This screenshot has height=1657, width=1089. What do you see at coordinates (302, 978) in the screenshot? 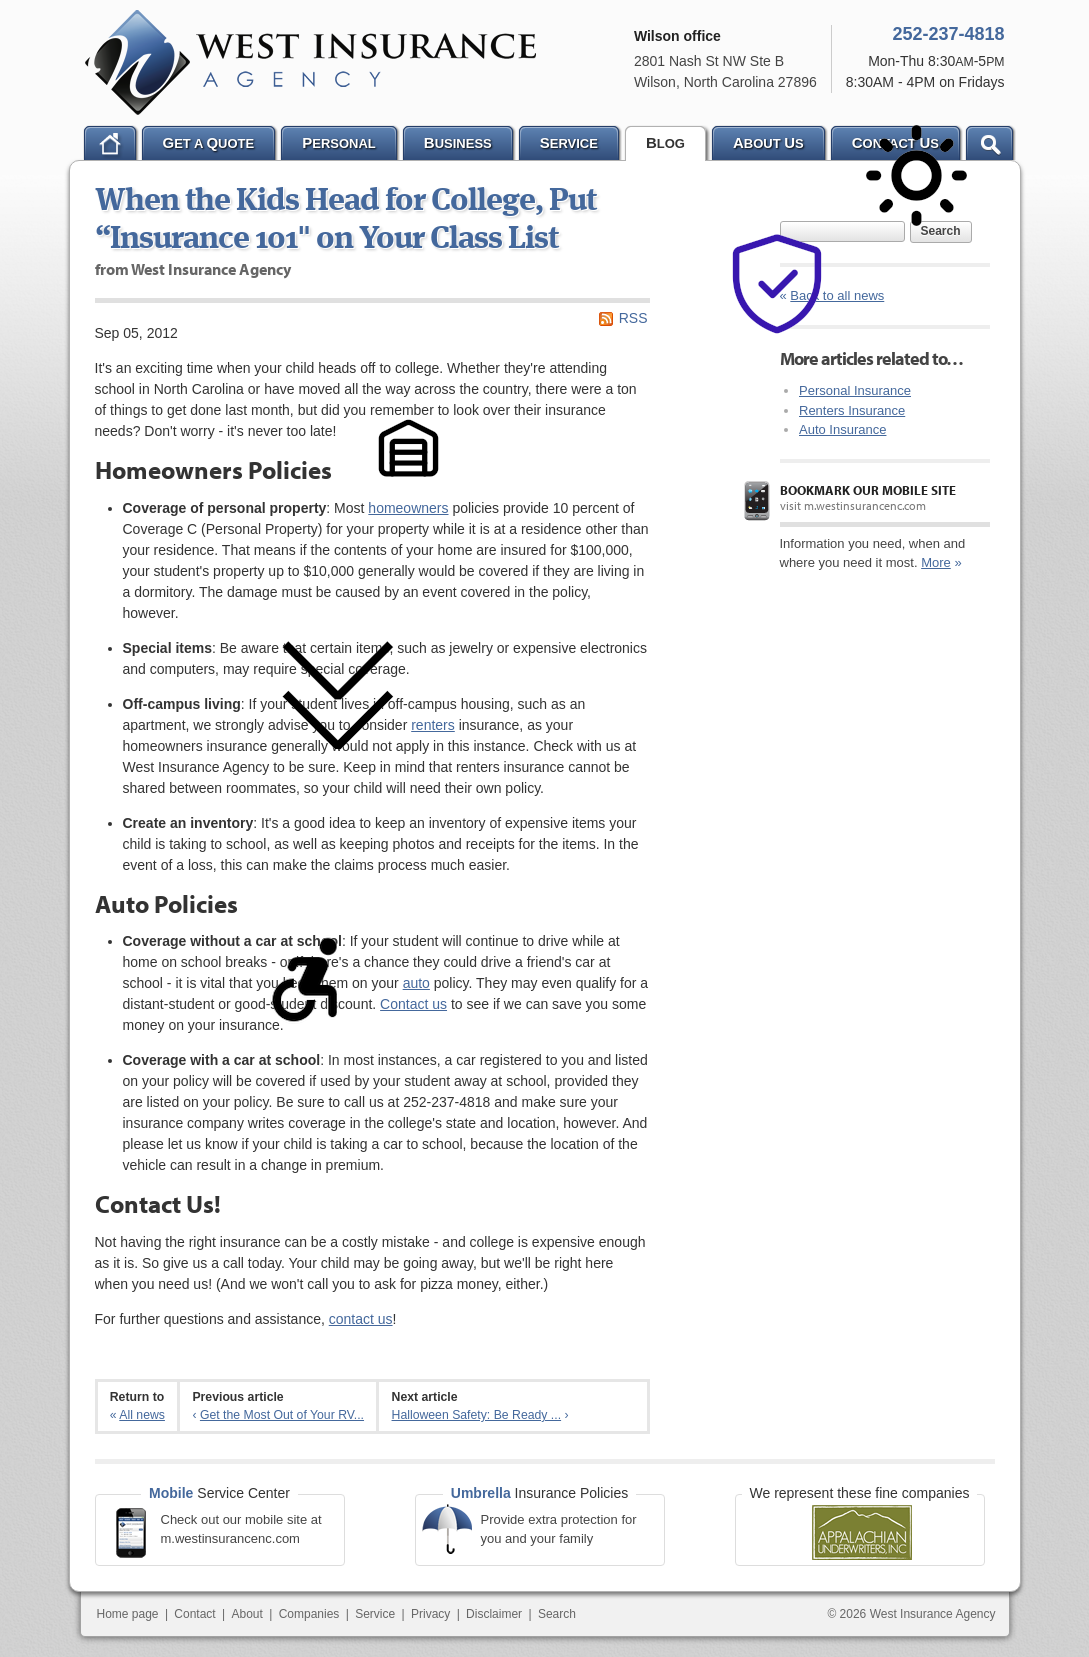
I see `indicates wheelchair accessibility available` at bounding box center [302, 978].